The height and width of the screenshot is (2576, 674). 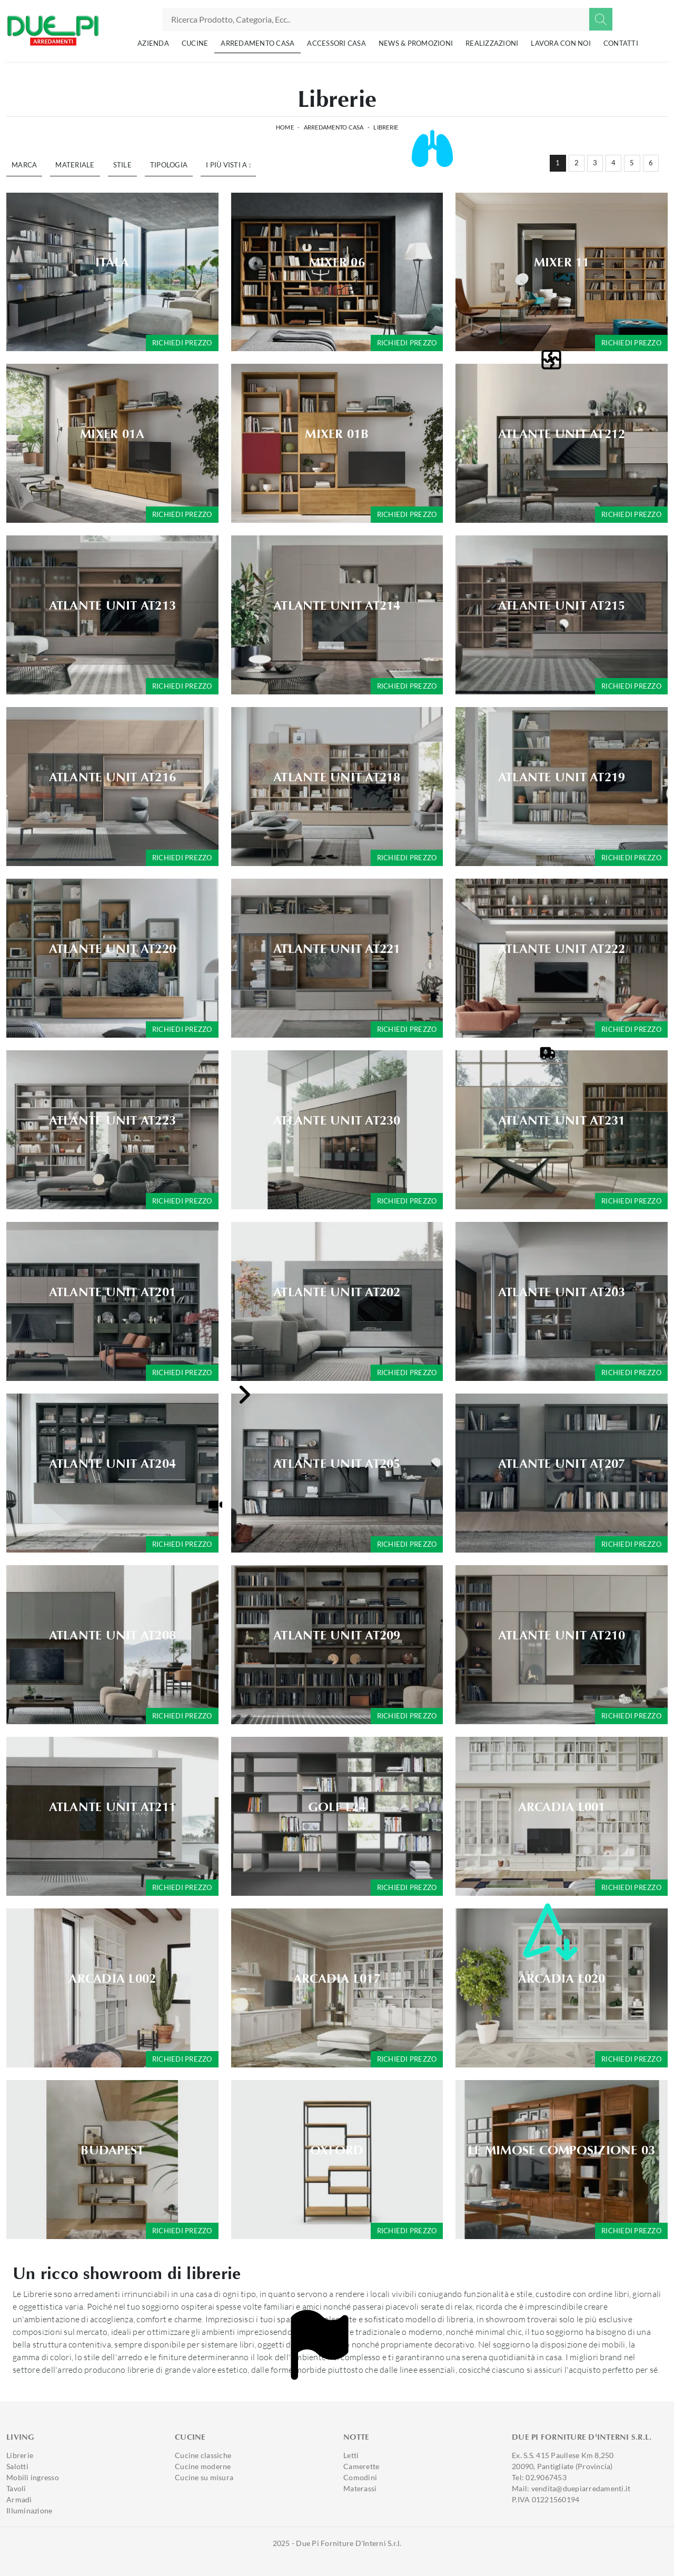 I want to click on access extensions or plugins, so click(x=551, y=360).